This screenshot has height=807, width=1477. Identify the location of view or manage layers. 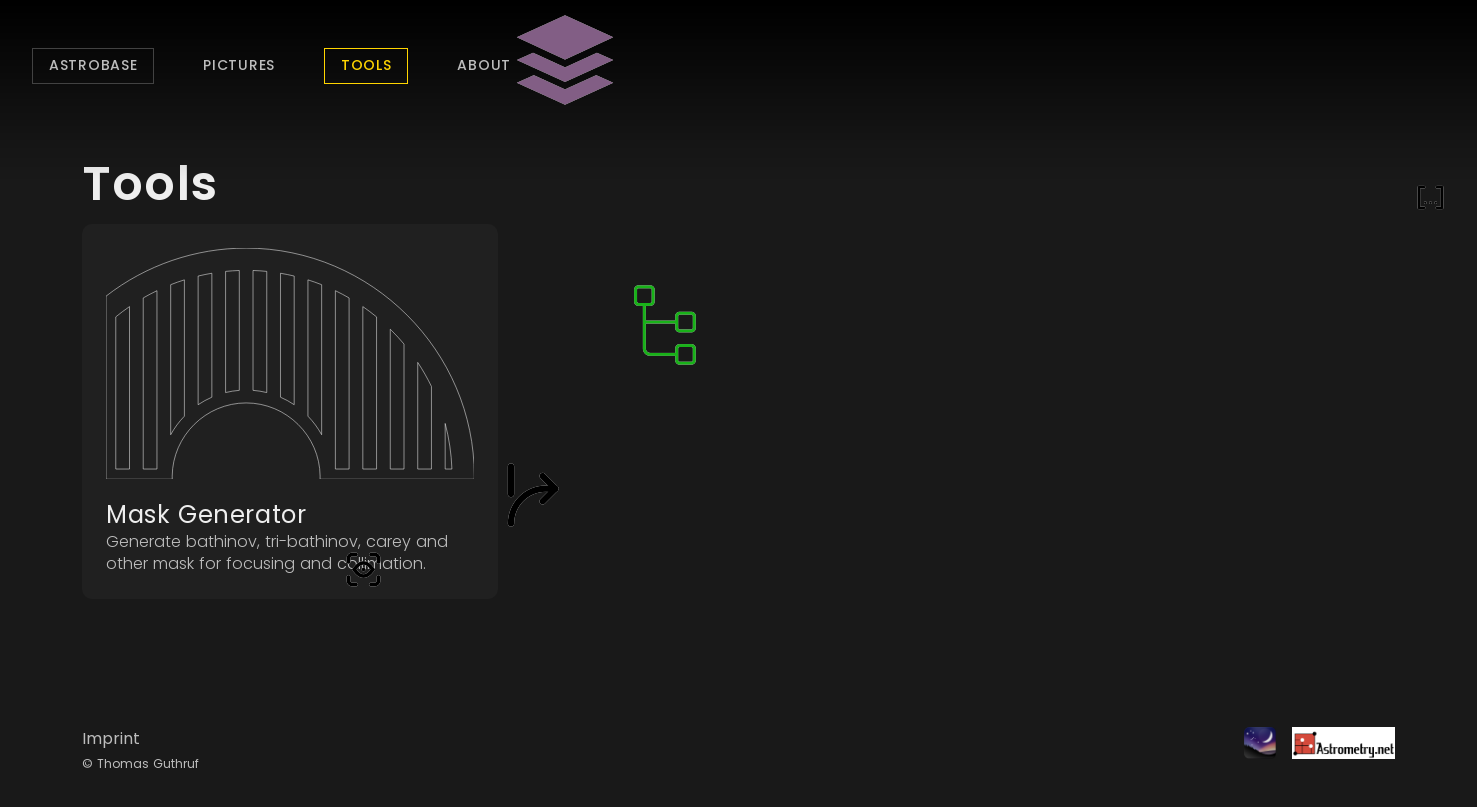
(565, 60).